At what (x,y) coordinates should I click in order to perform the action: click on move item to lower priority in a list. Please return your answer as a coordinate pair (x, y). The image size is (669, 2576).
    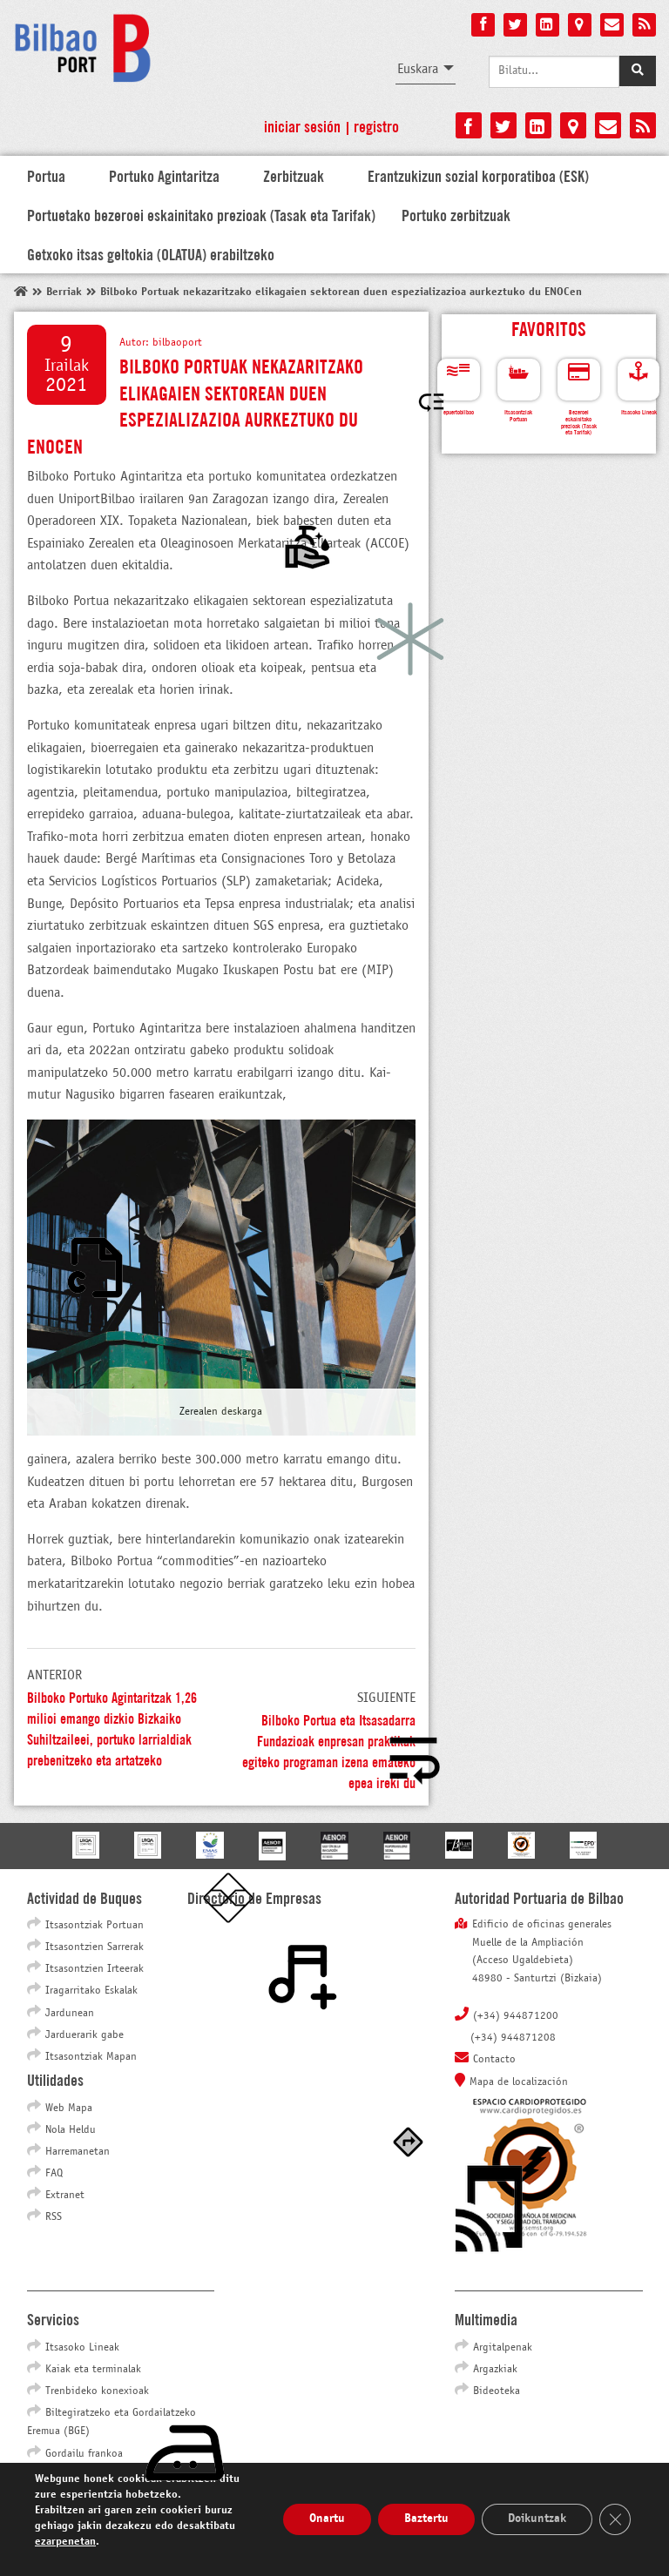
    Looking at the image, I should click on (431, 402).